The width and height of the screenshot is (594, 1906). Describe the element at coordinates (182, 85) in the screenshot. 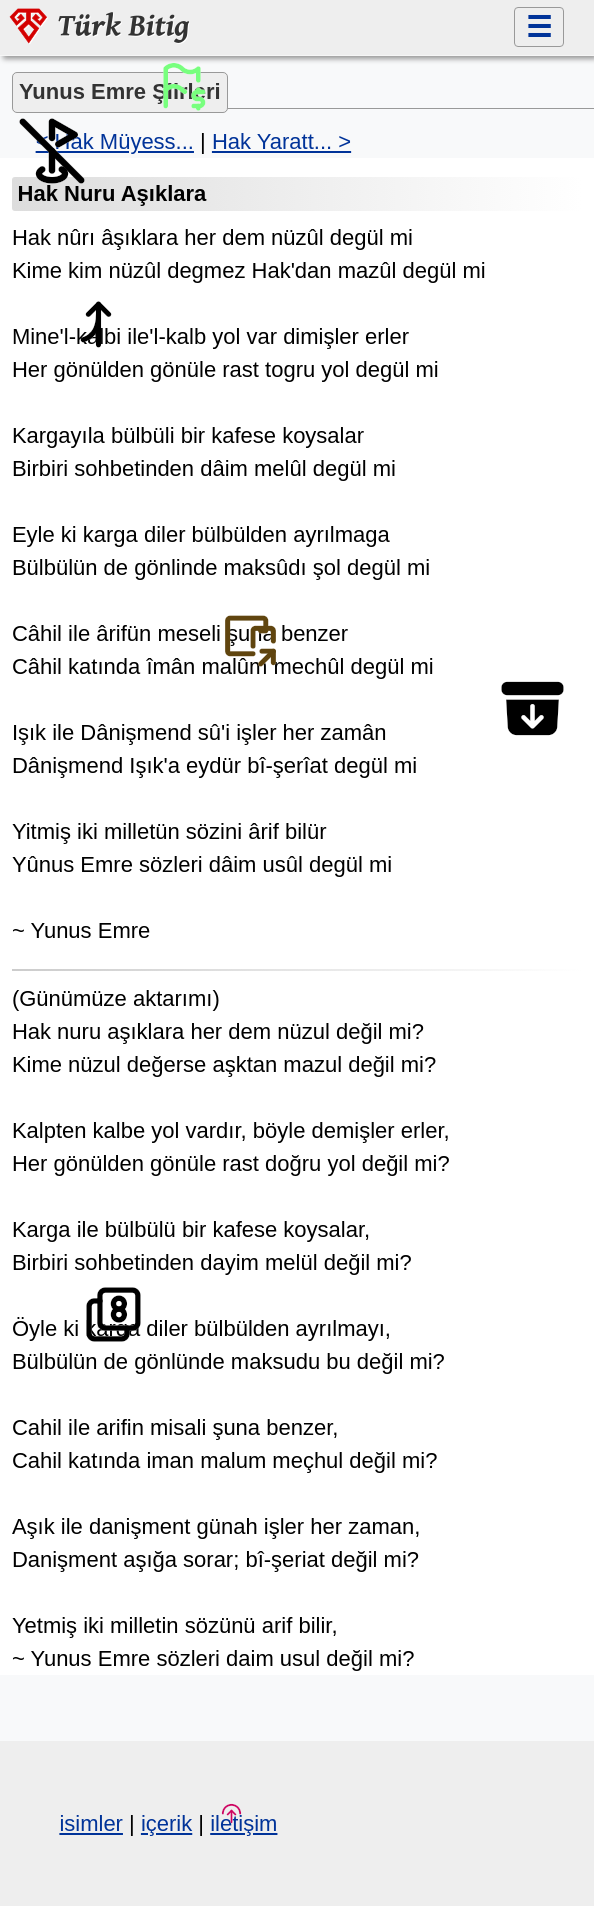

I see `flag a financial transaction or payment` at that location.